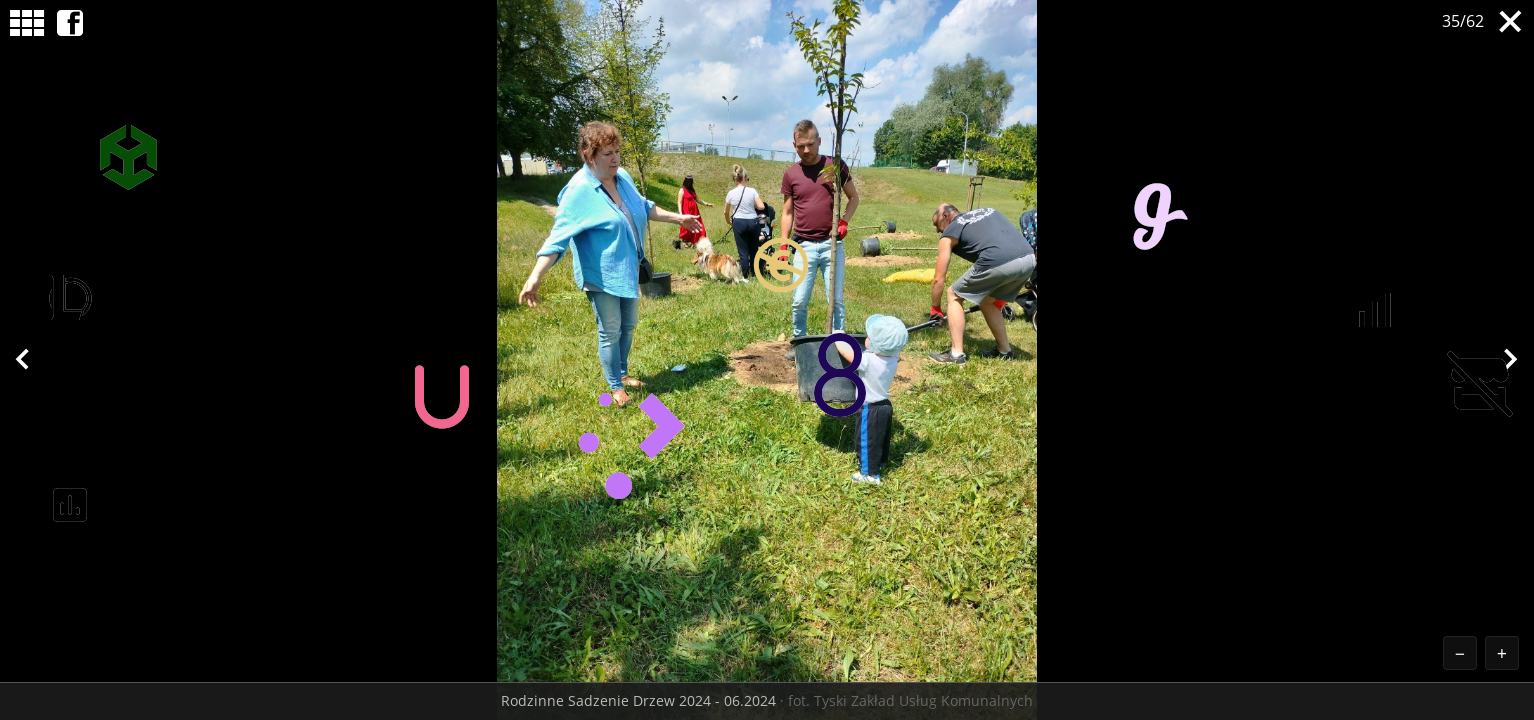 The image size is (1534, 720). Describe the element at coordinates (1158, 216) in the screenshot. I see `glide app logo` at that location.